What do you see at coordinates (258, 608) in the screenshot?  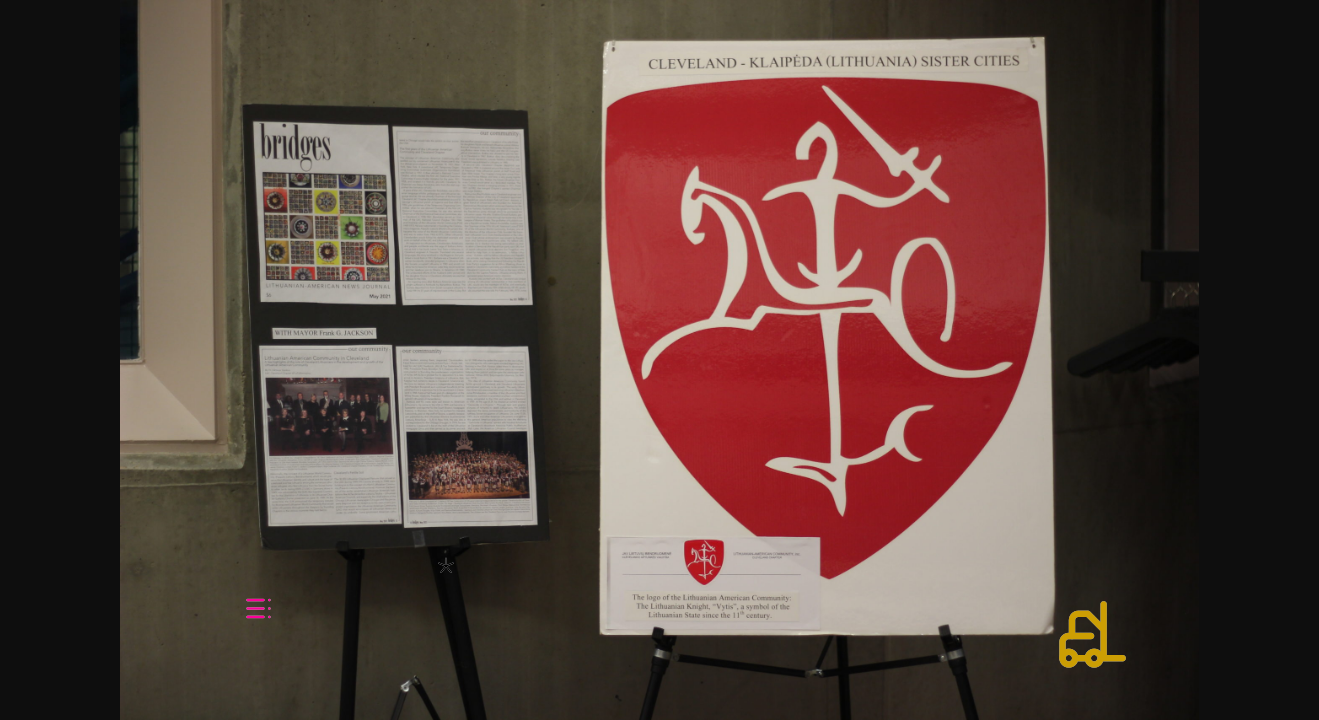 I see `view table of contents` at bounding box center [258, 608].